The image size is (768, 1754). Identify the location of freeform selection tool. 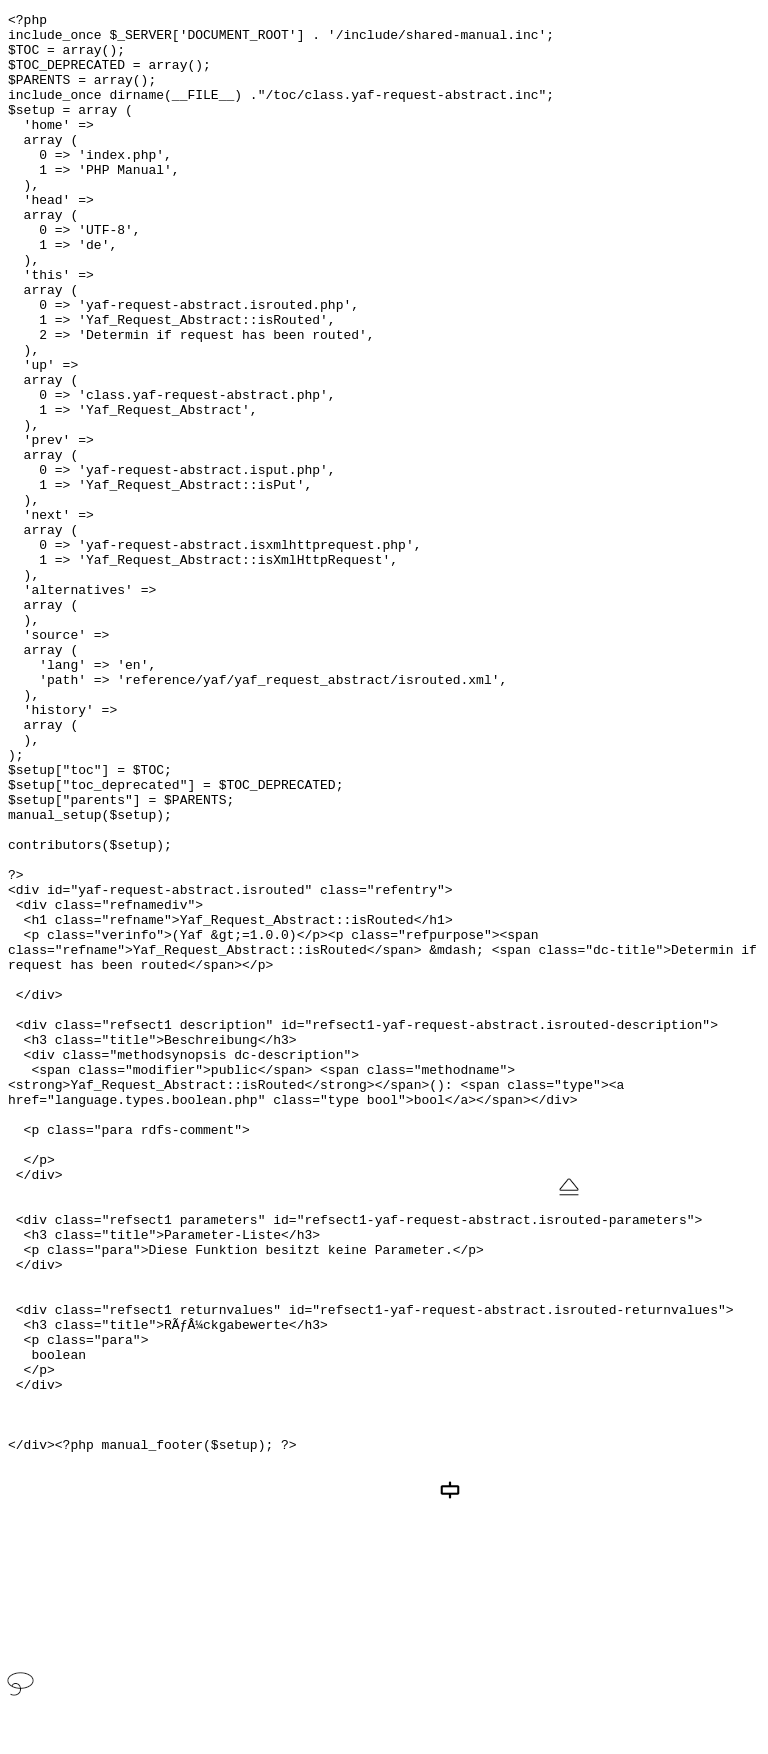
(20, 1682).